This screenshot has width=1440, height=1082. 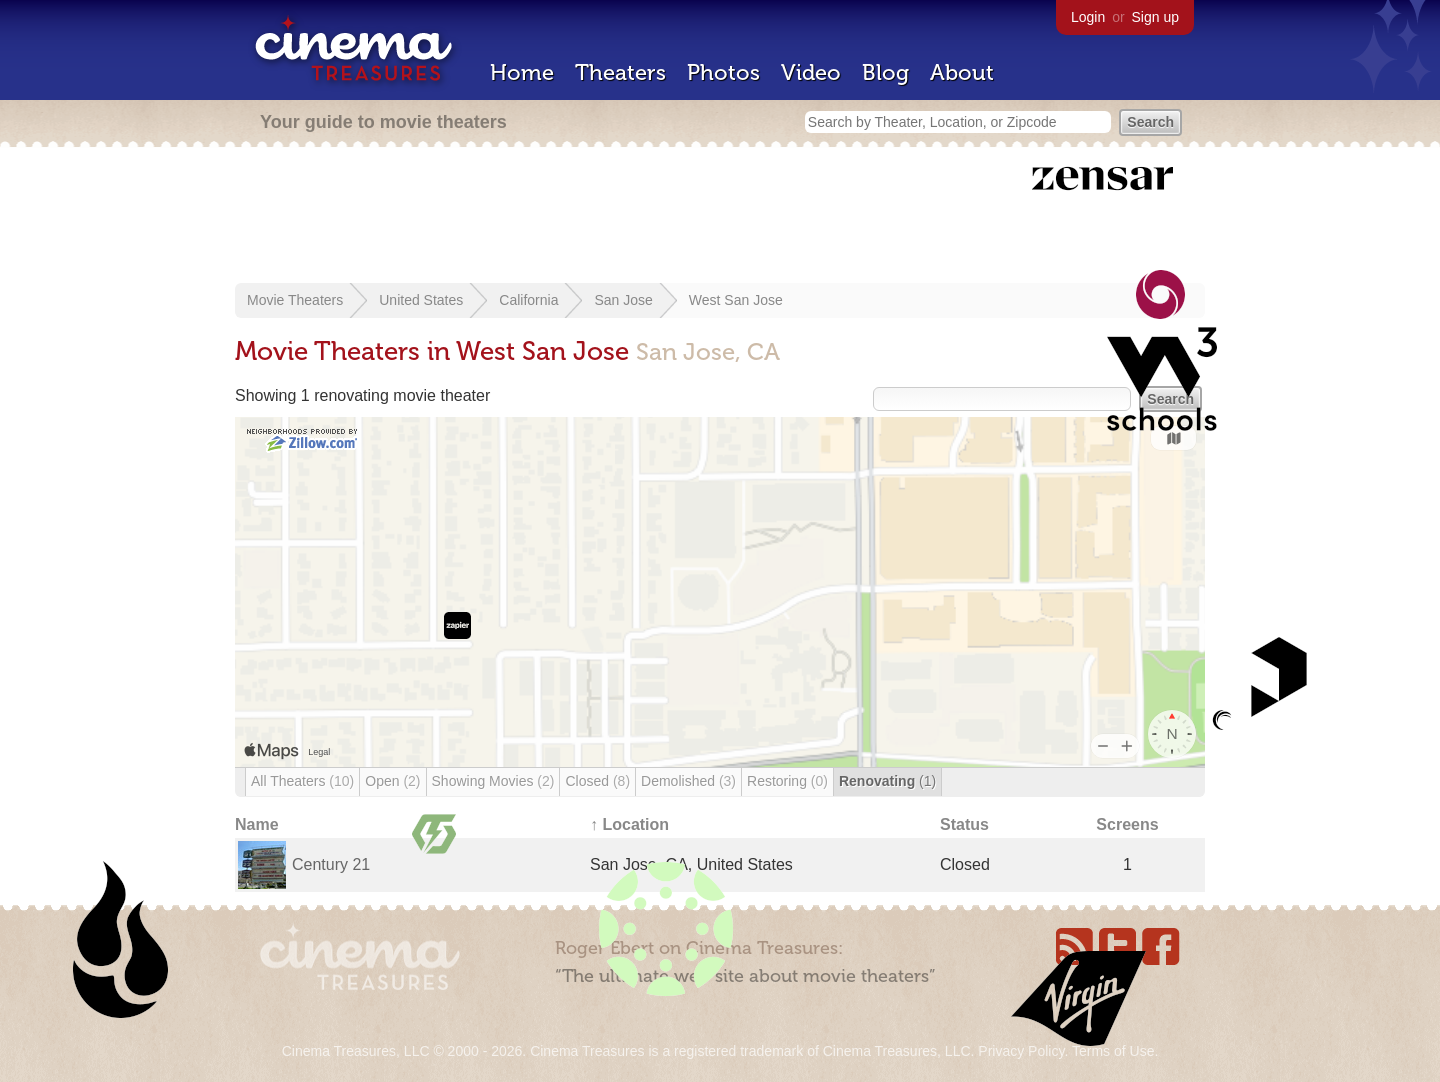 What do you see at coordinates (457, 625) in the screenshot?
I see `open Zapier automation platform` at bounding box center [457, 625].